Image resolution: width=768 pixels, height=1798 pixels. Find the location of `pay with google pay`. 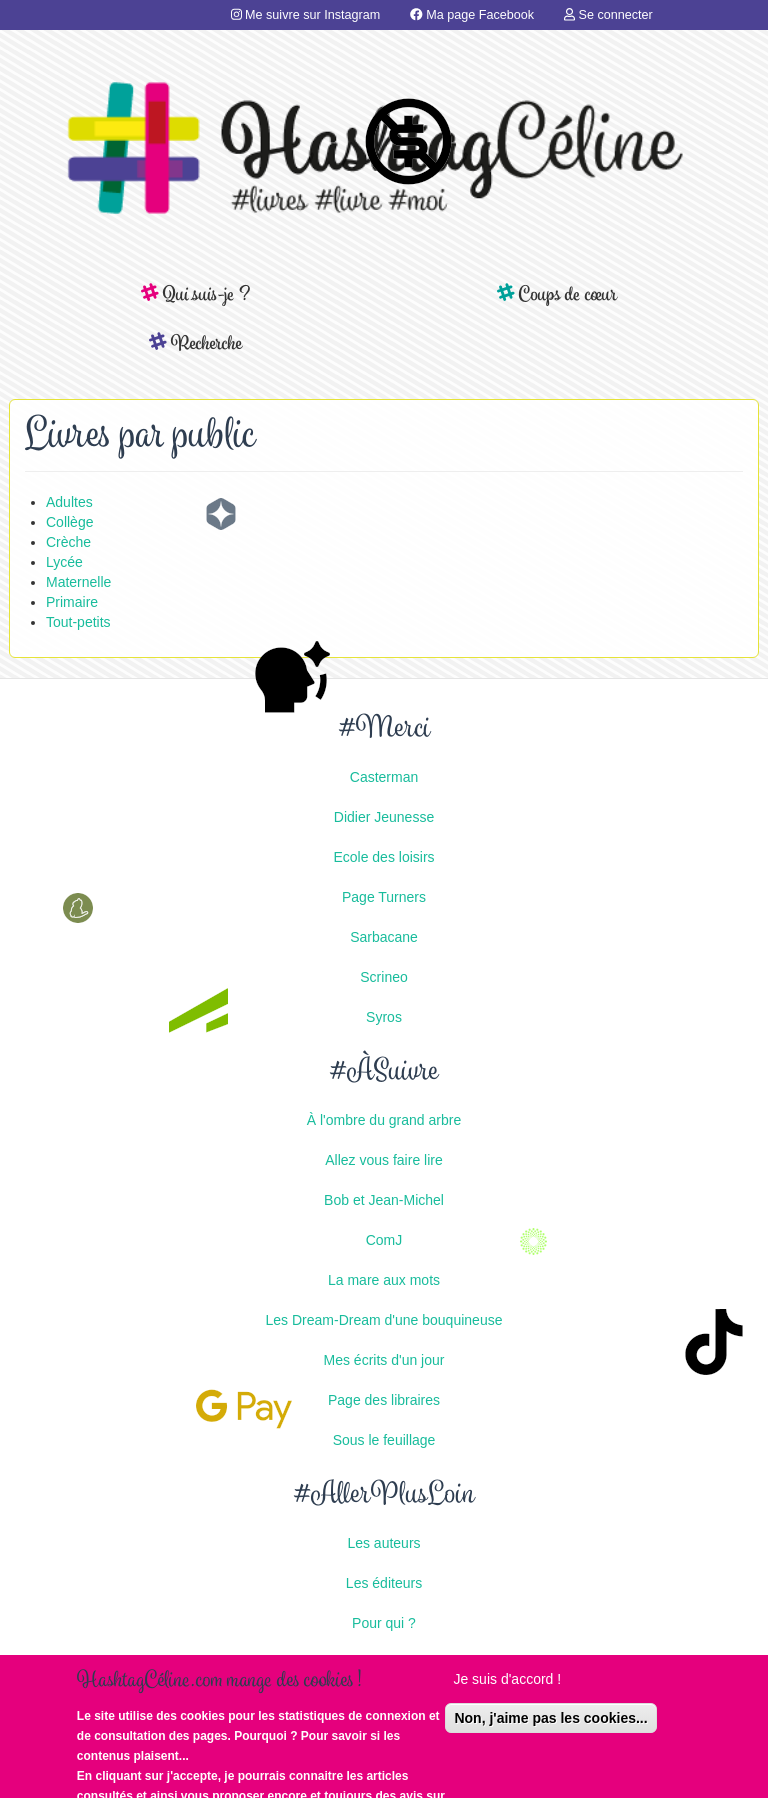

pay with google pay is located at coordinates (244, 1409).